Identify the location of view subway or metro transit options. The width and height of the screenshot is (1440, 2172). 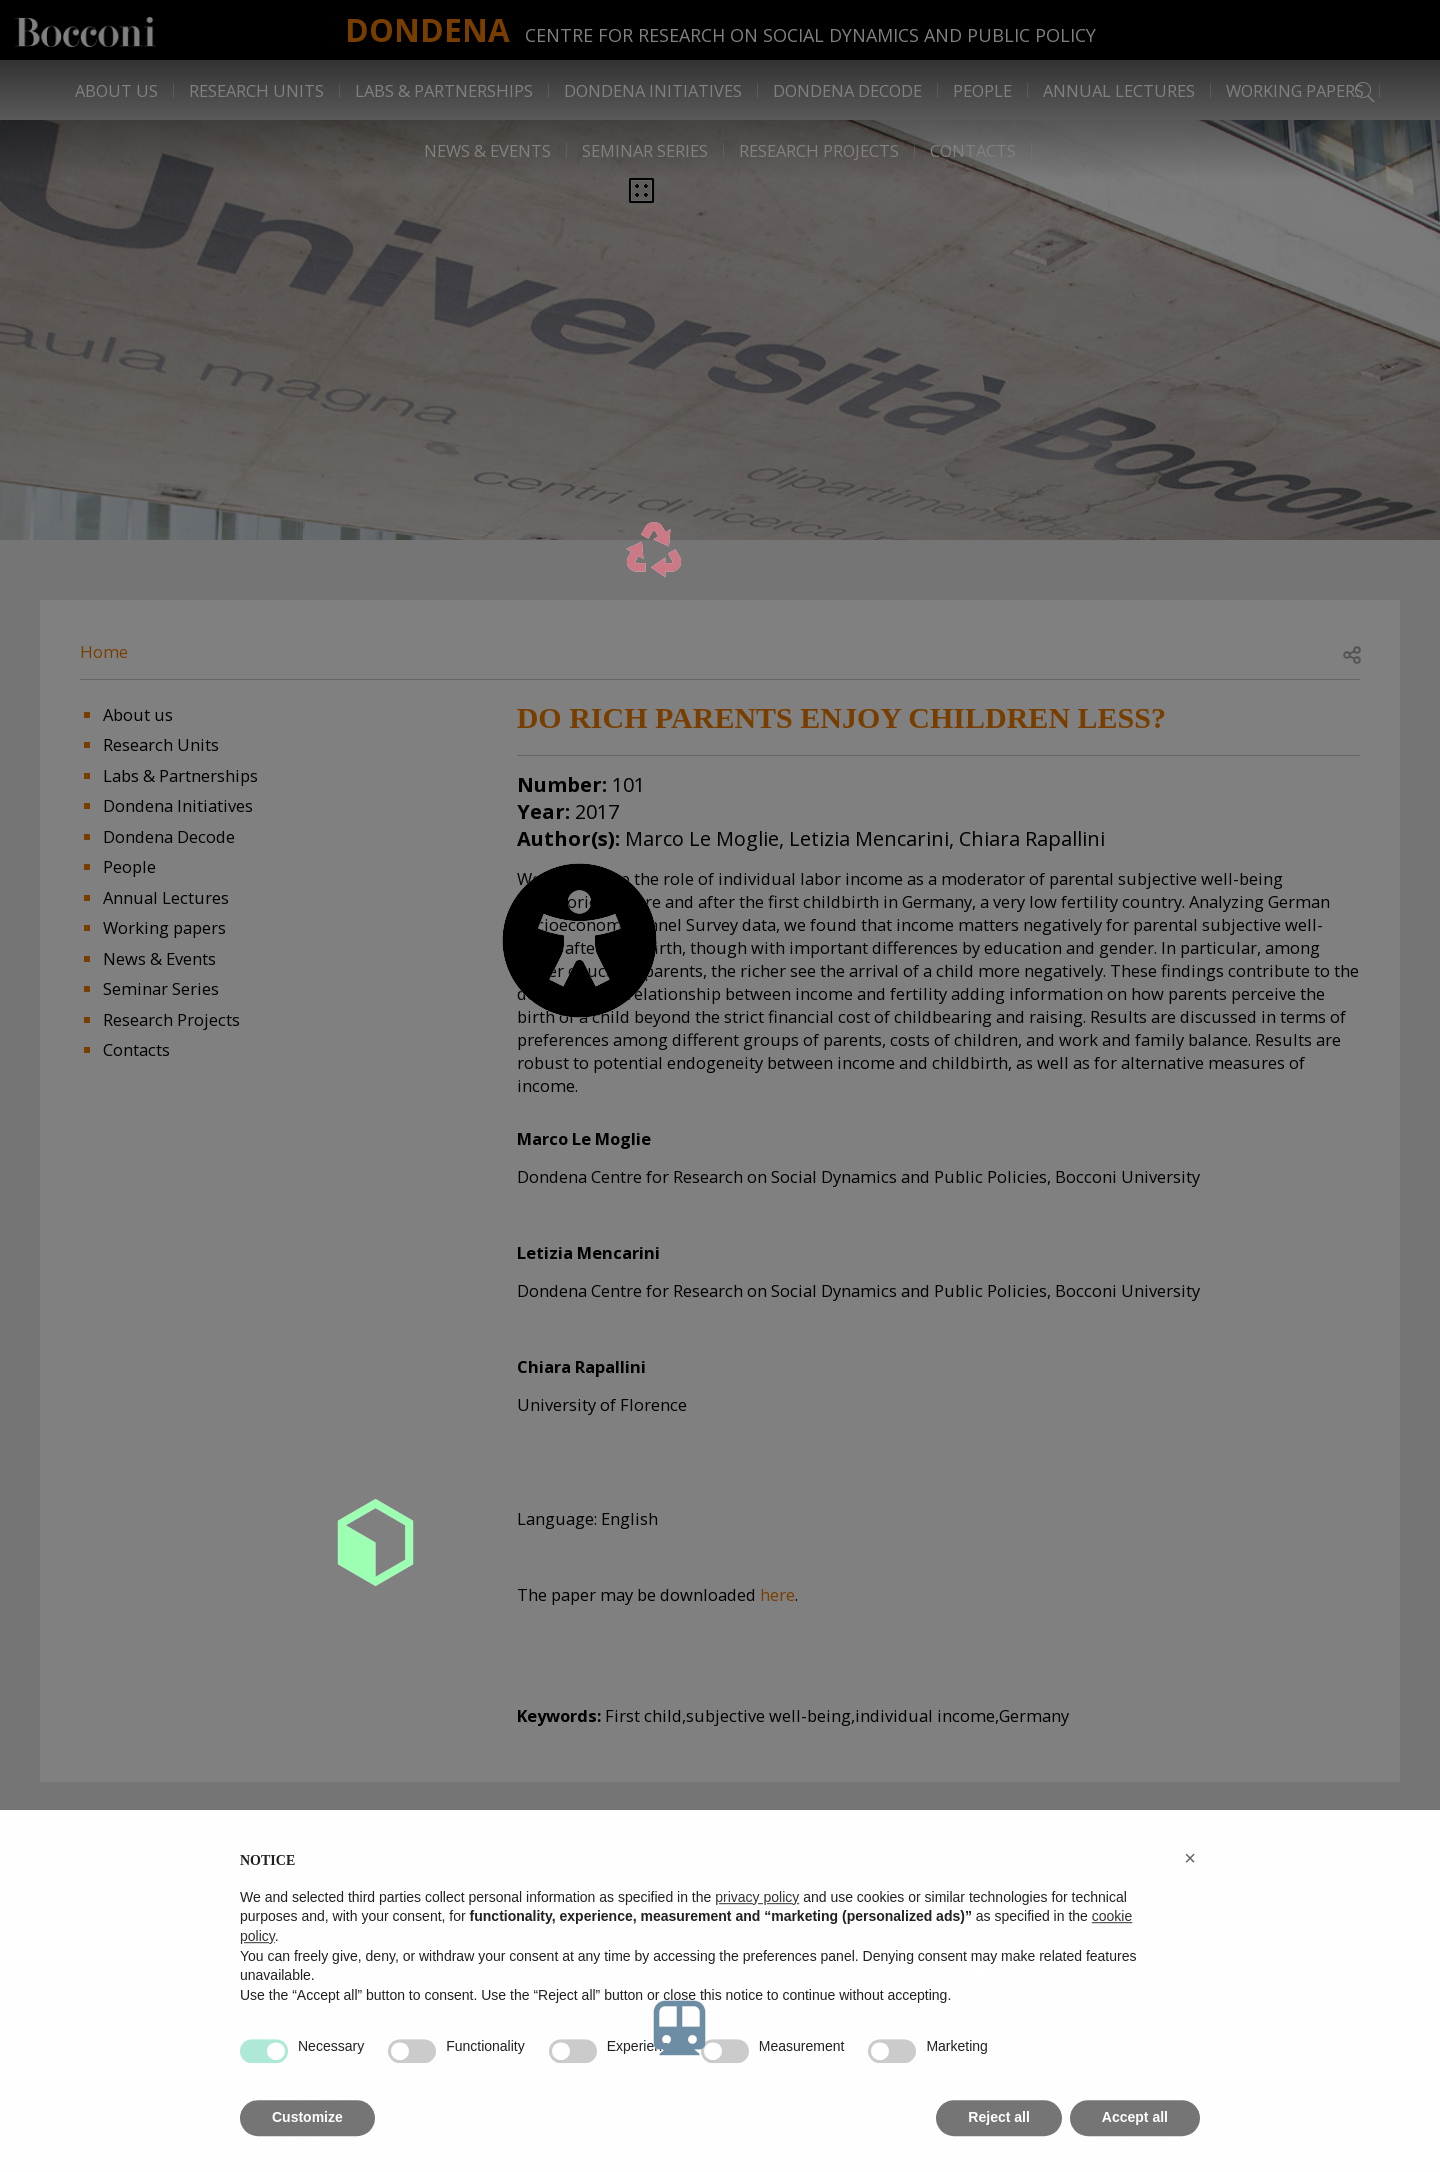
(679, 2026).